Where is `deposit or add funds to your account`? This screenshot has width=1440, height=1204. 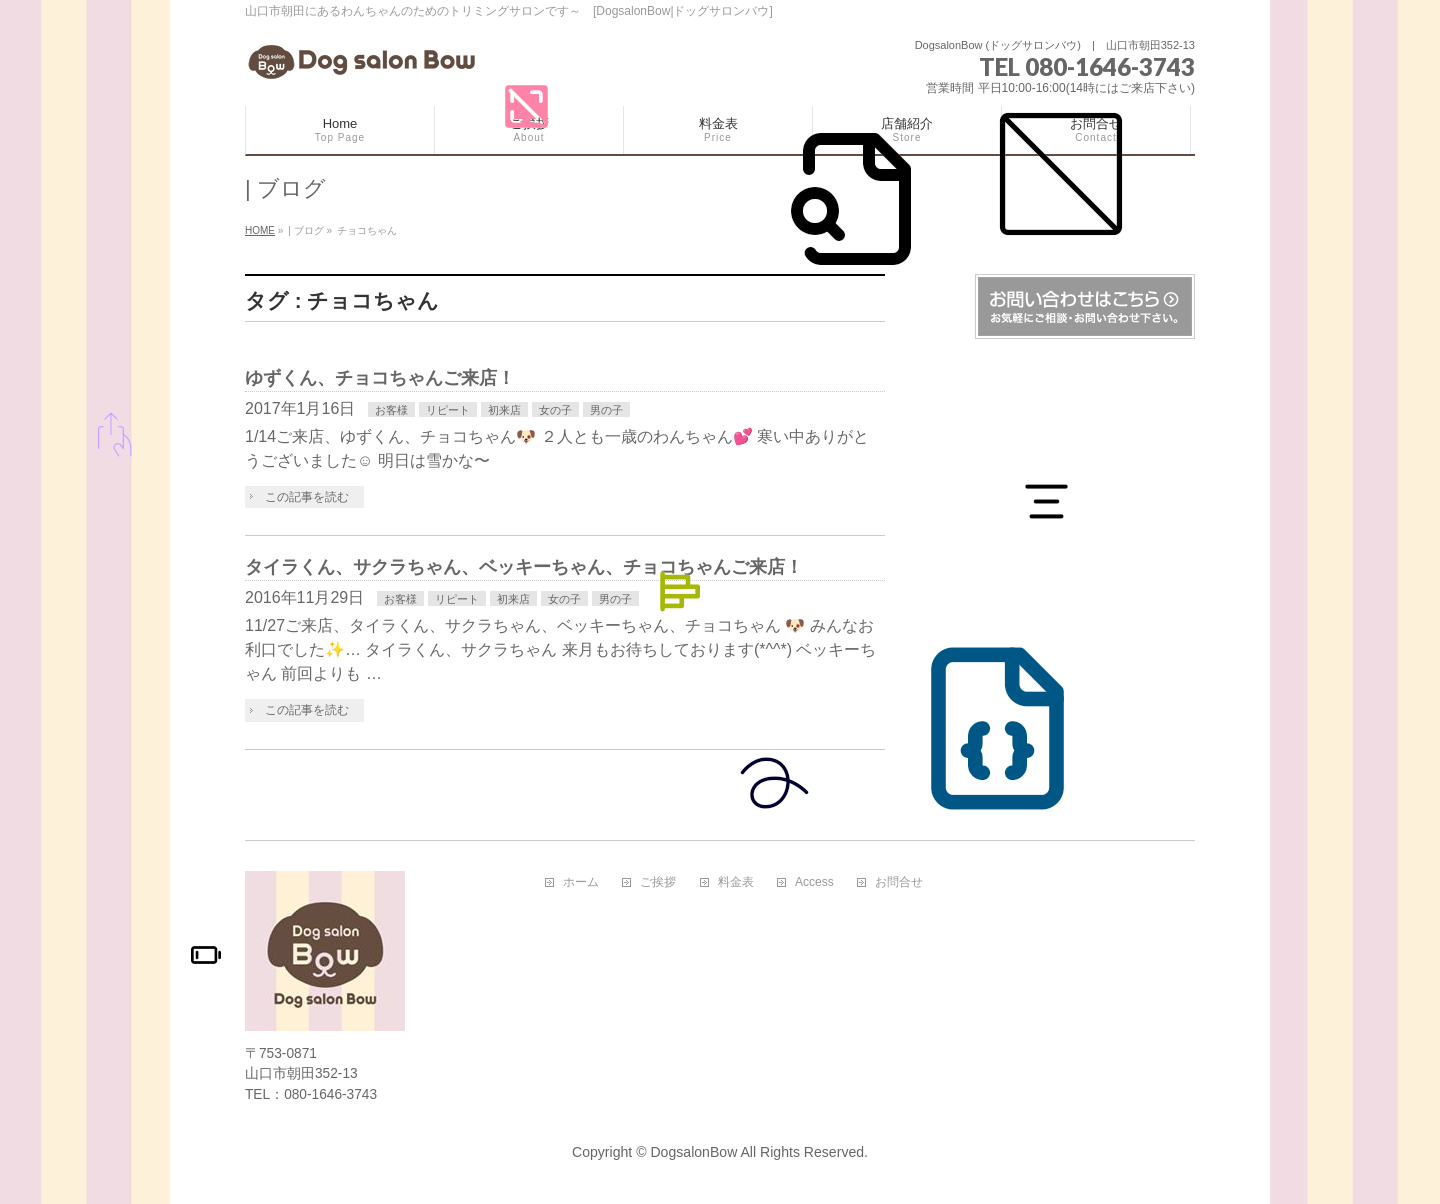
deposit or add funds to your account is located at coordinates (112, 434).